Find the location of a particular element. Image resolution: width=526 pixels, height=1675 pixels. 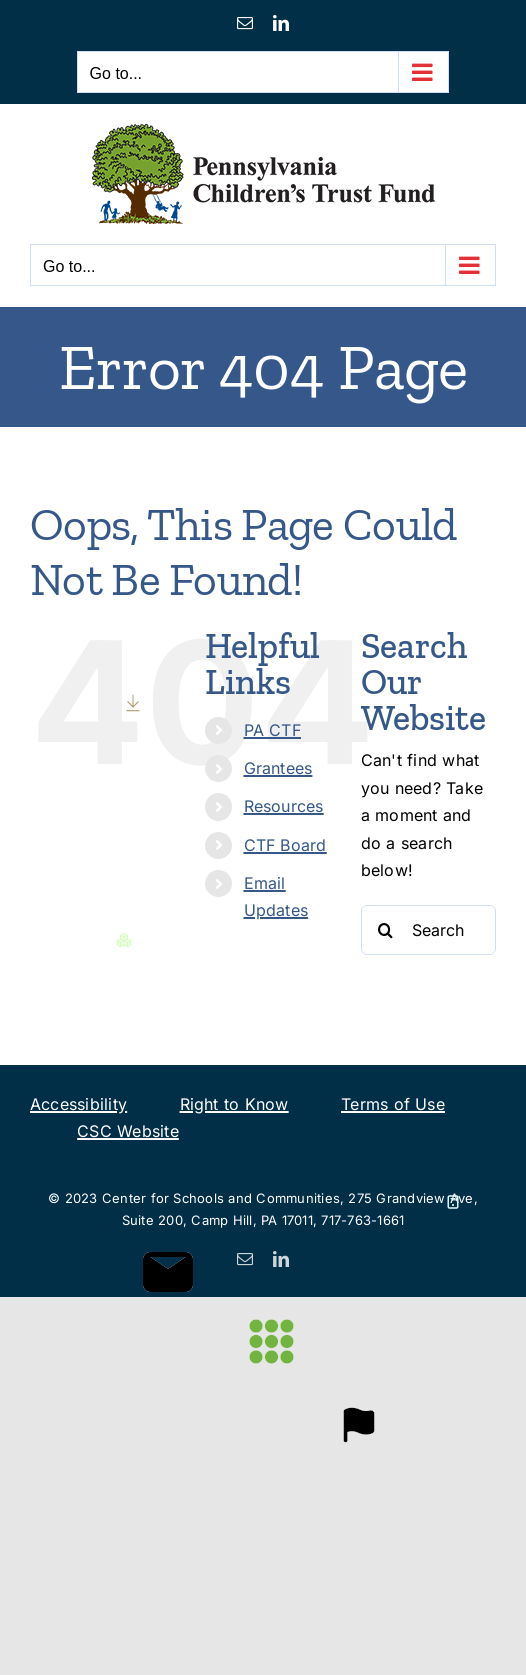

view all packages or deliveries is located at coordinates (124, 940).